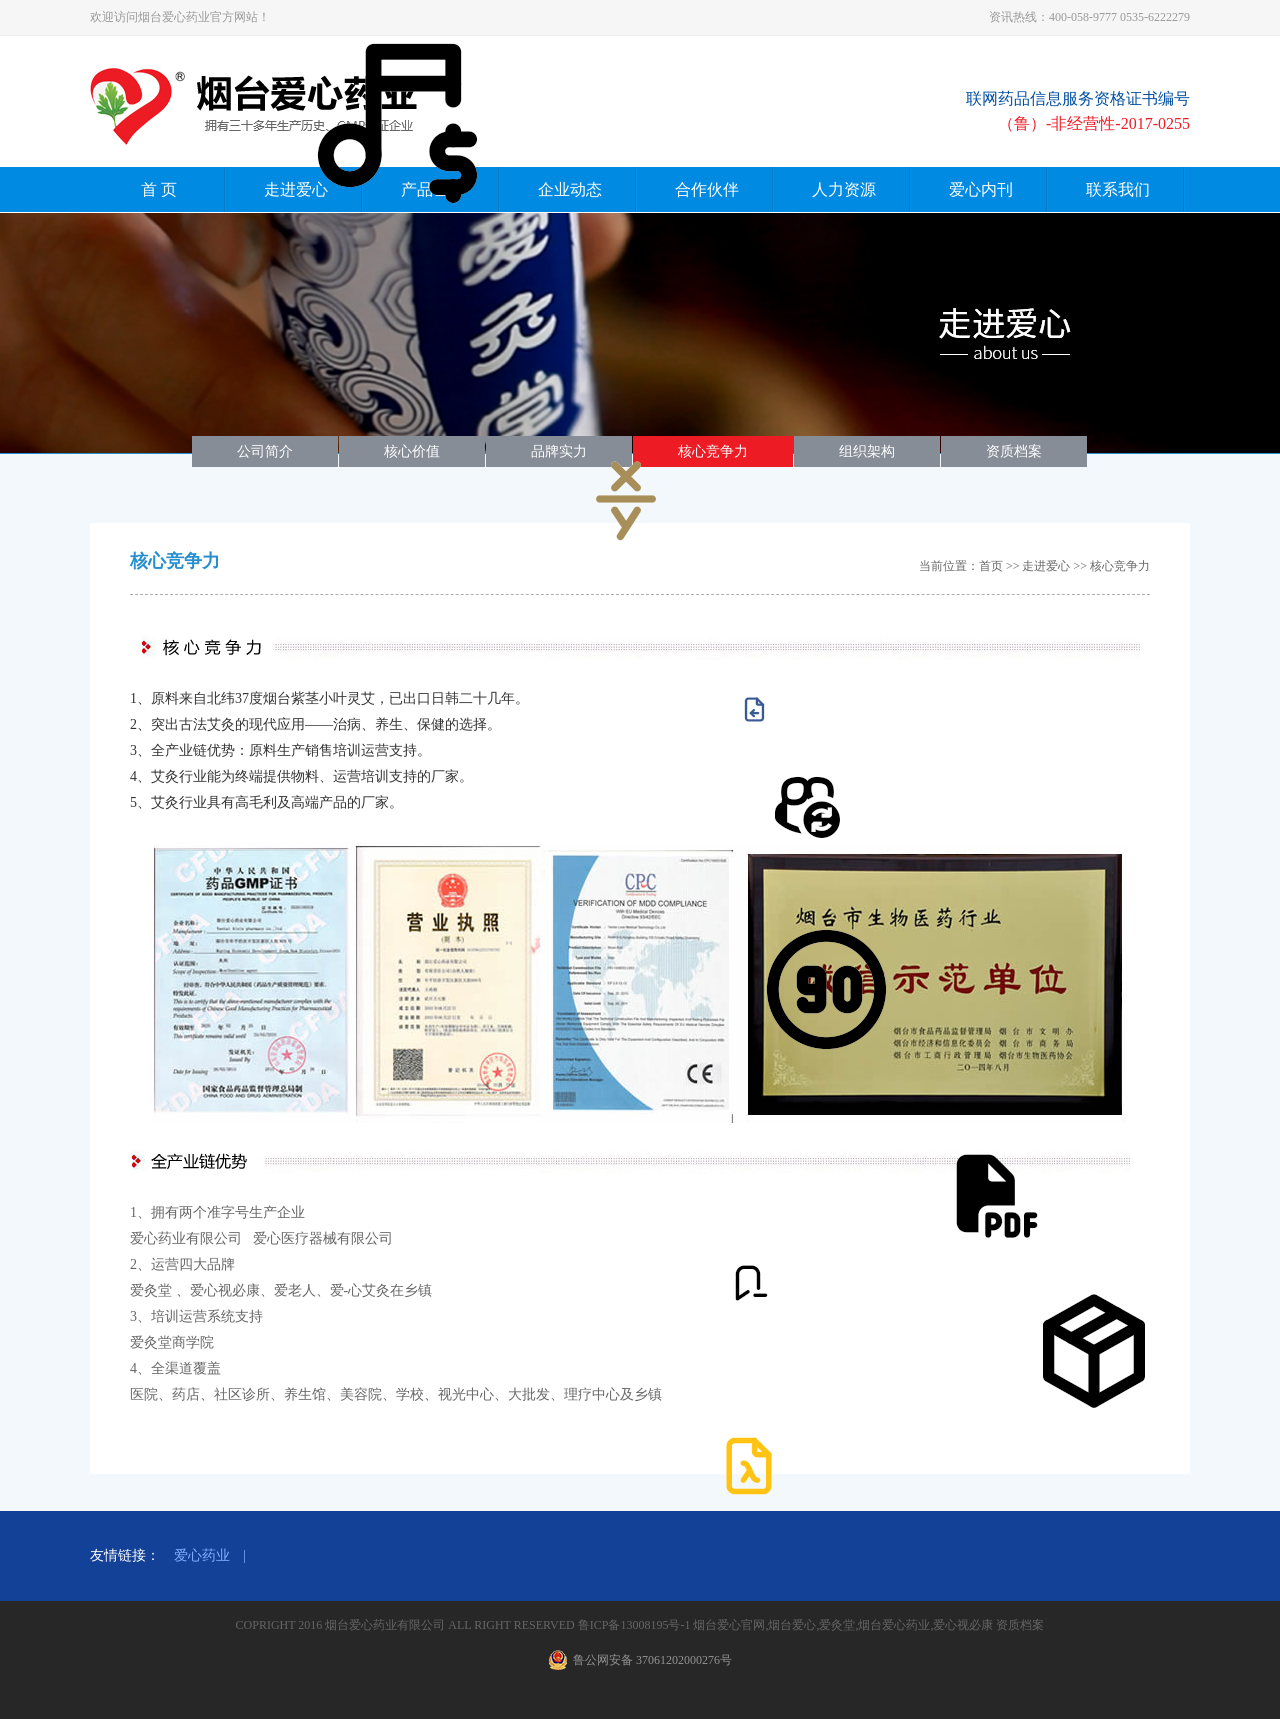  Describe the element at coordinates (748, 1283) in the screenshot. I see `remove item from bookmarks` at that location.